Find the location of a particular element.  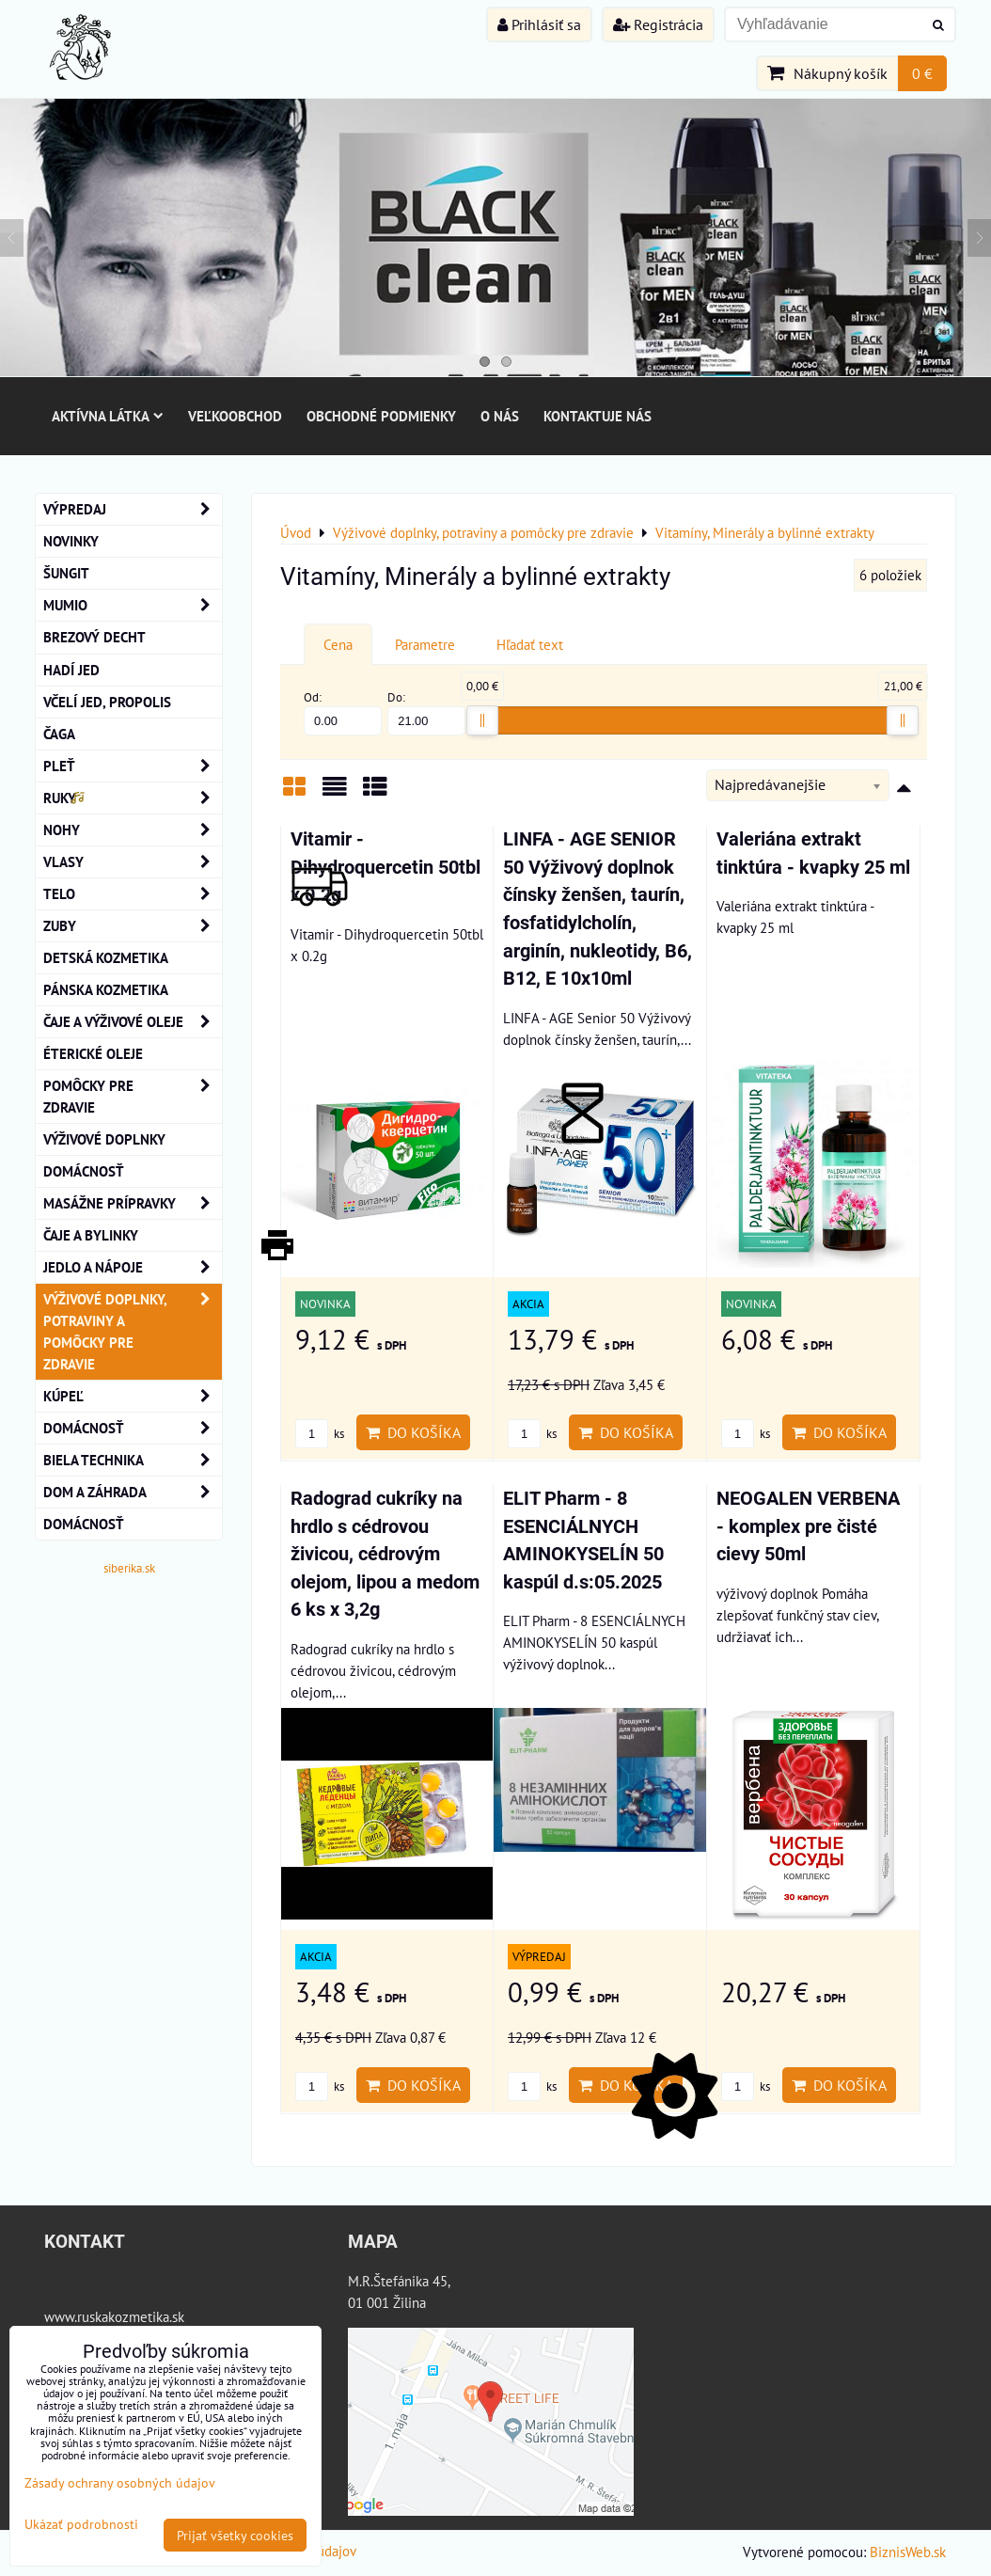

toggle light mode or bright theme is located at coordinates (674, 2095).